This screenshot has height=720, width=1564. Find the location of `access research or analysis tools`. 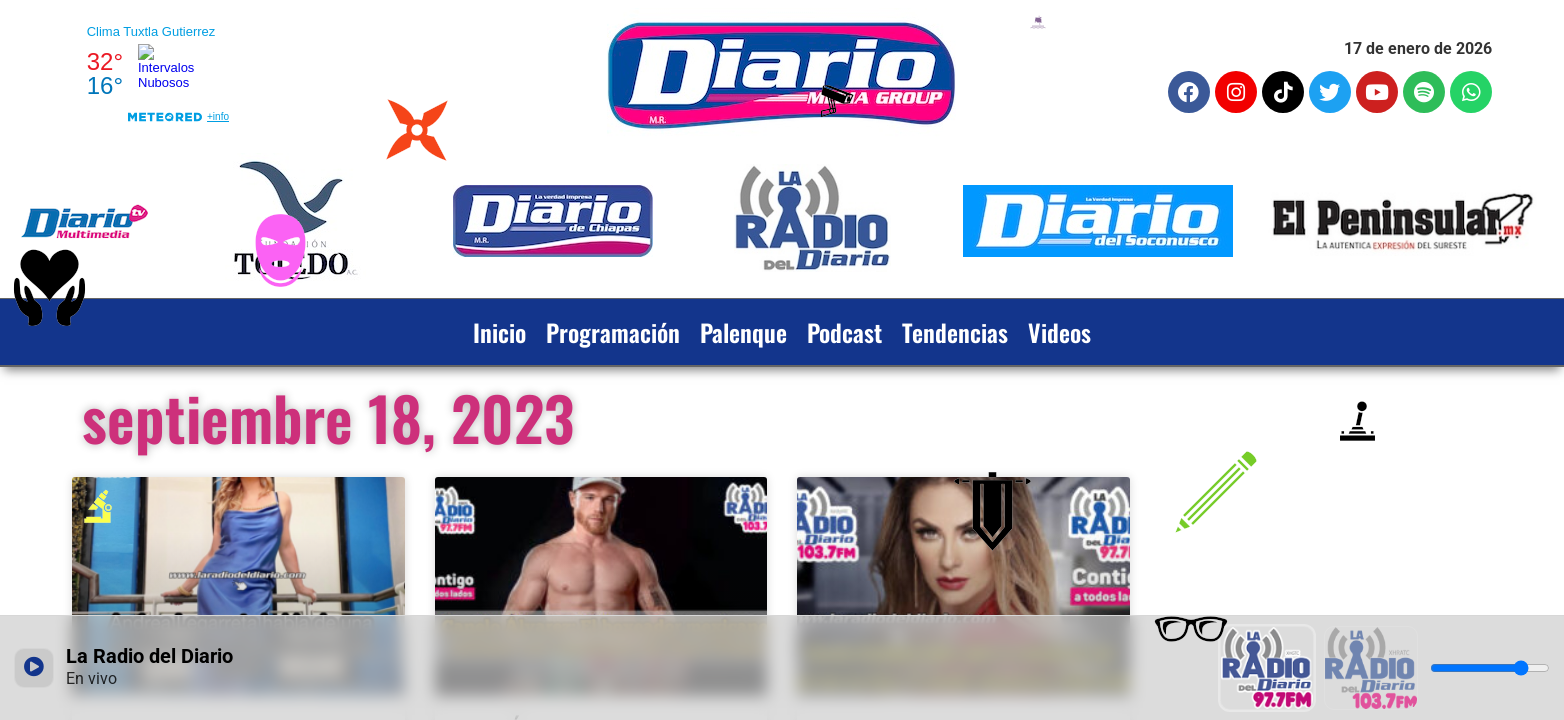

access research or analysis tools is located at coordinates (98, 506).